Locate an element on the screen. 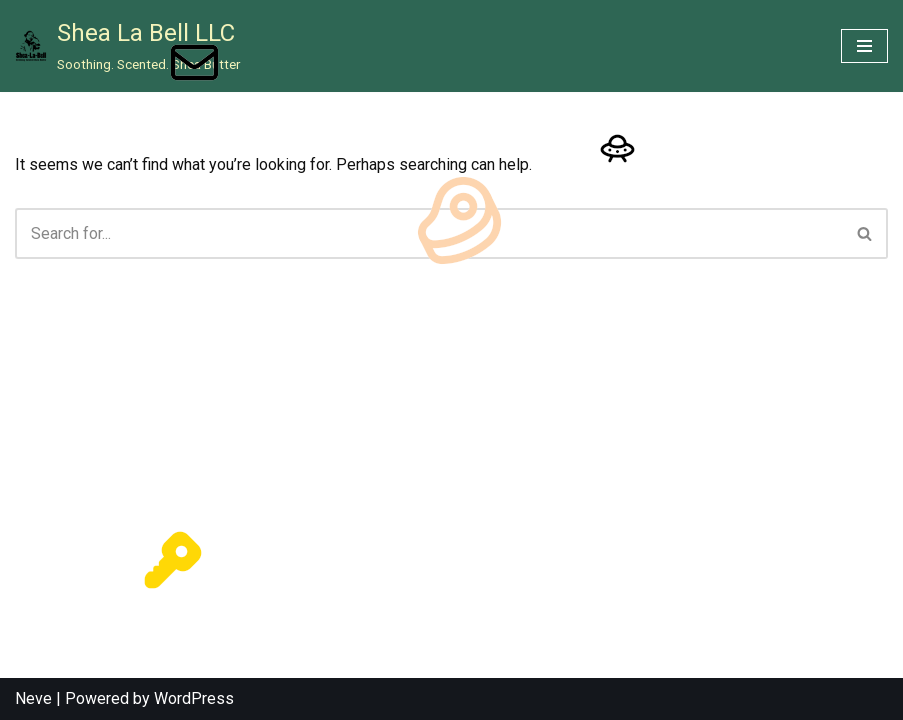 This screenshot has height=720, width=903. access security or login settings is located at coordinates (173, 560).